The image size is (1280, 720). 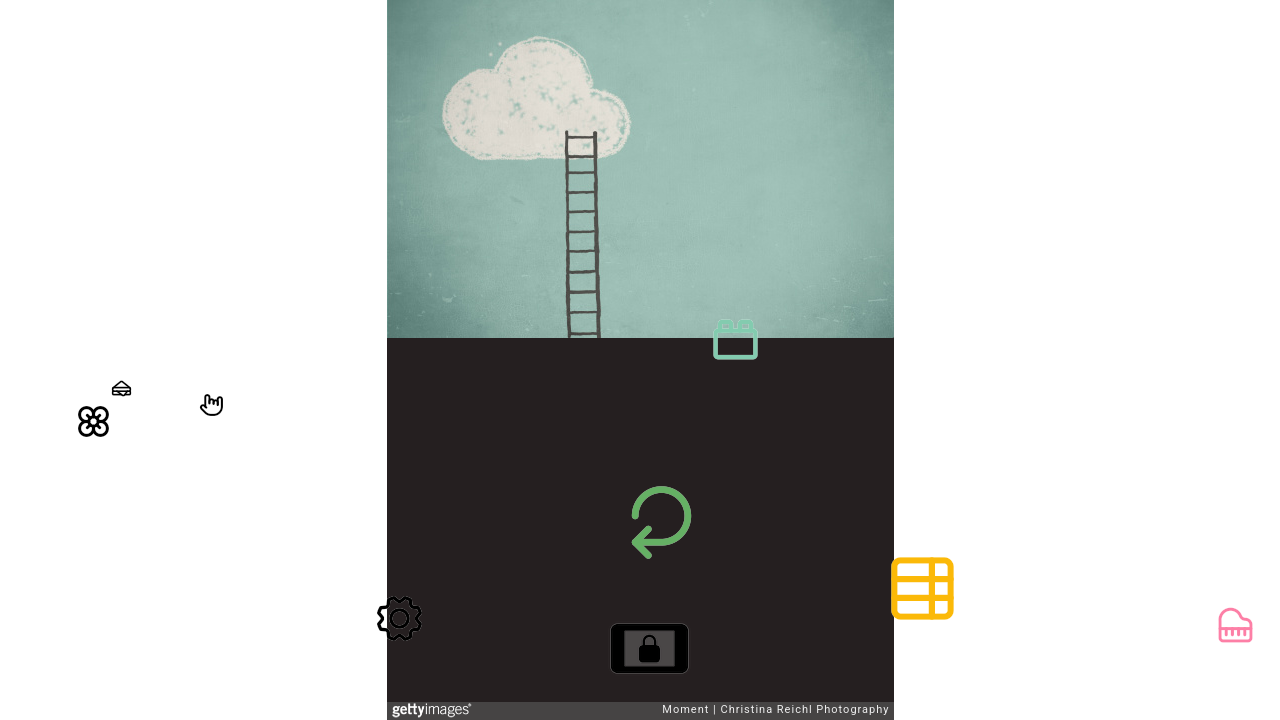 I want to click on access piano or keyboard instrument, so click(x=1235, y=625).